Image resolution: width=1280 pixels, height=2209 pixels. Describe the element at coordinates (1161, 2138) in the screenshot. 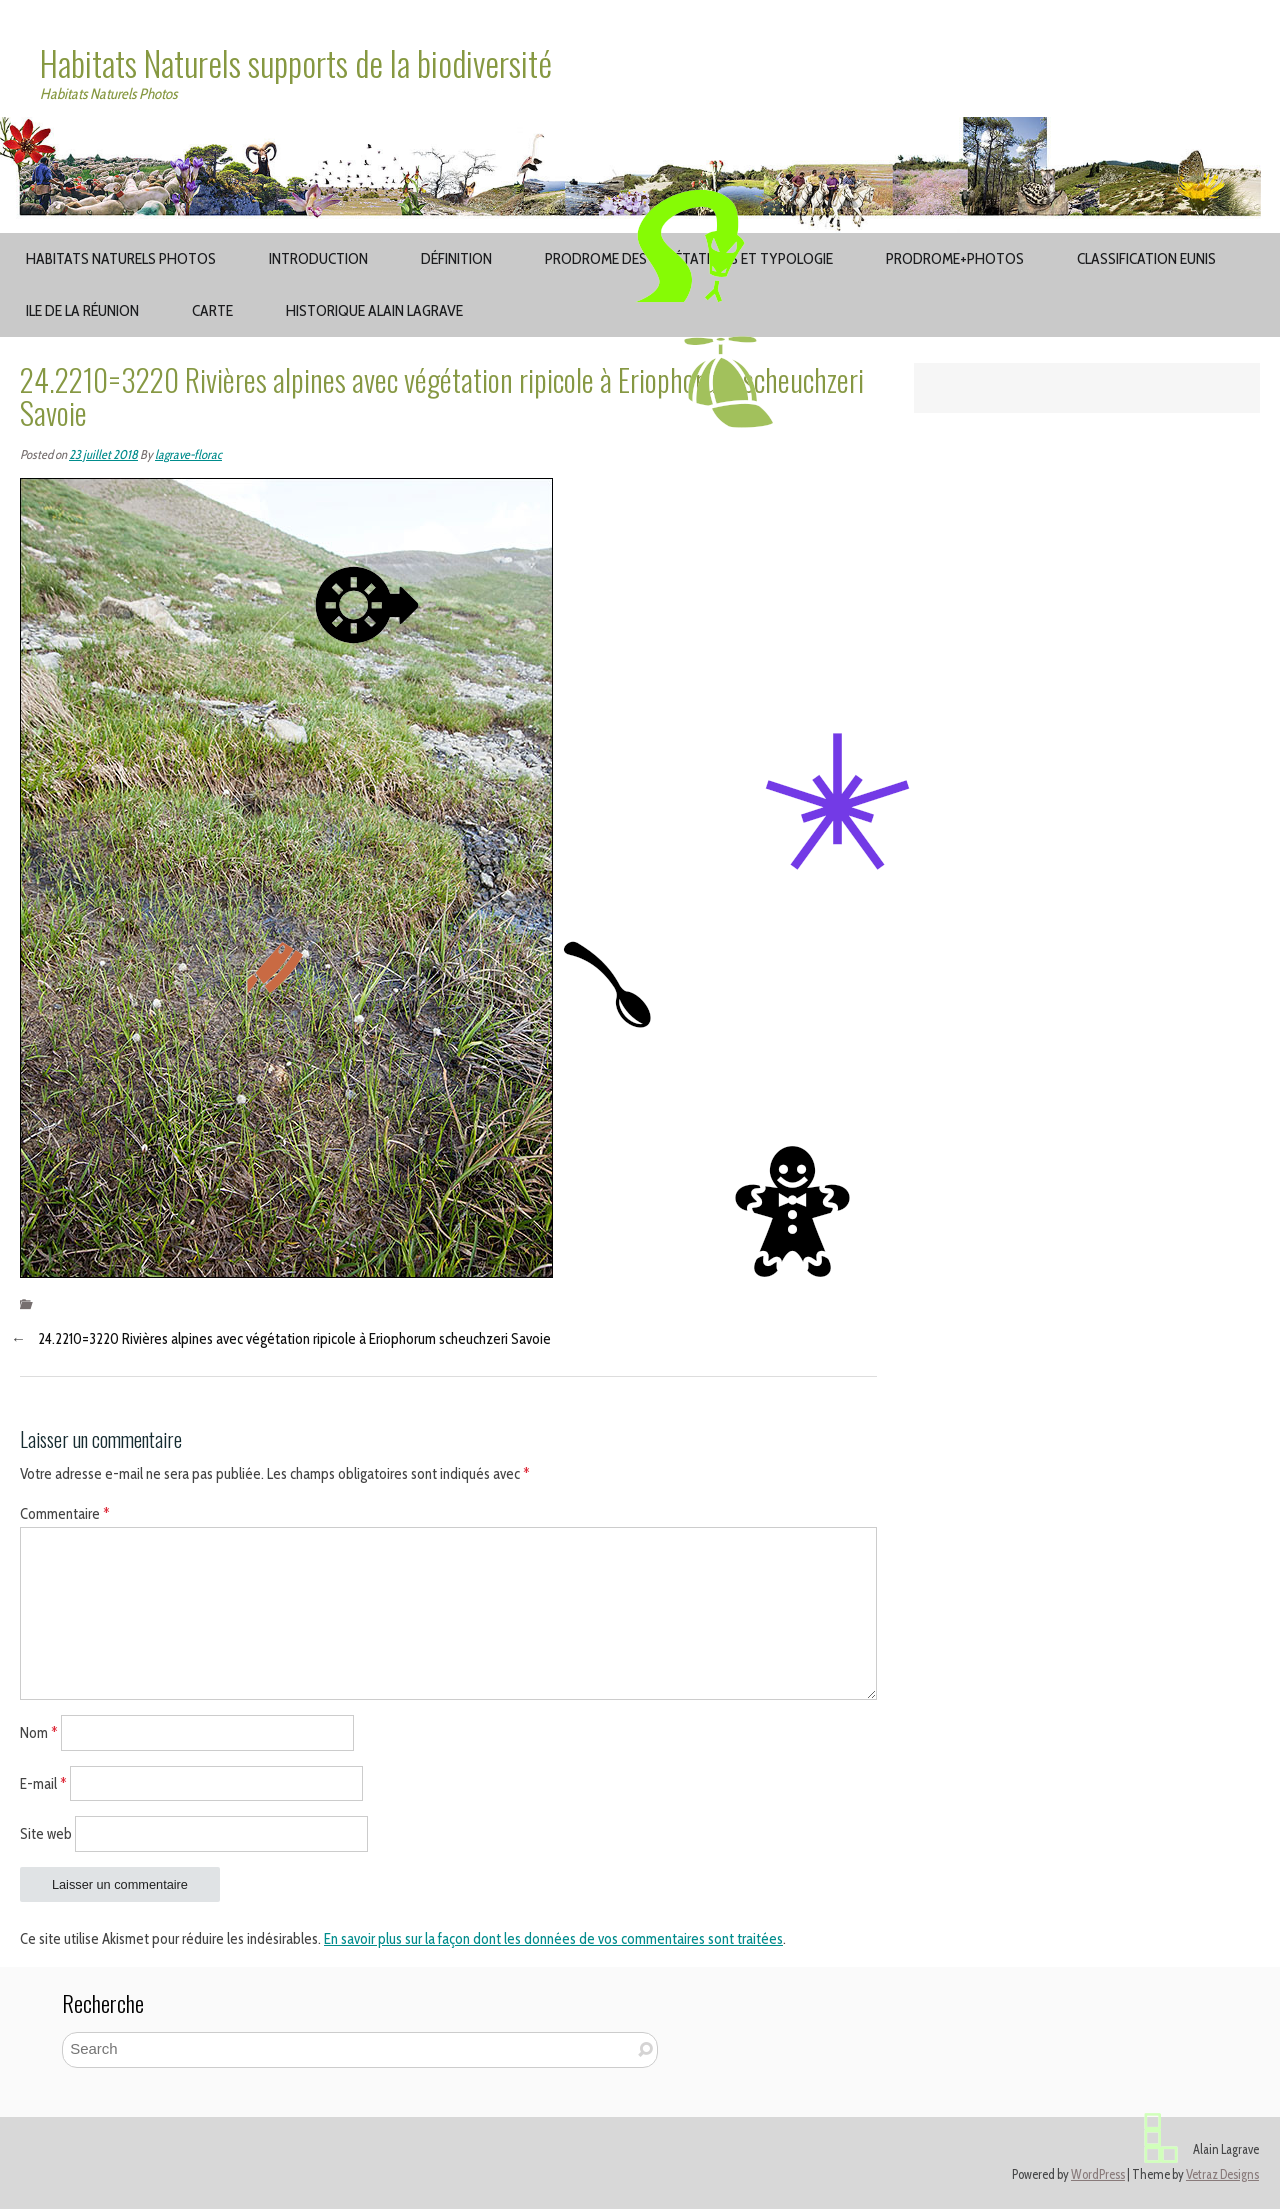

I see `indicates an L-shaped tetromino piece in a puzzle game` at that location.